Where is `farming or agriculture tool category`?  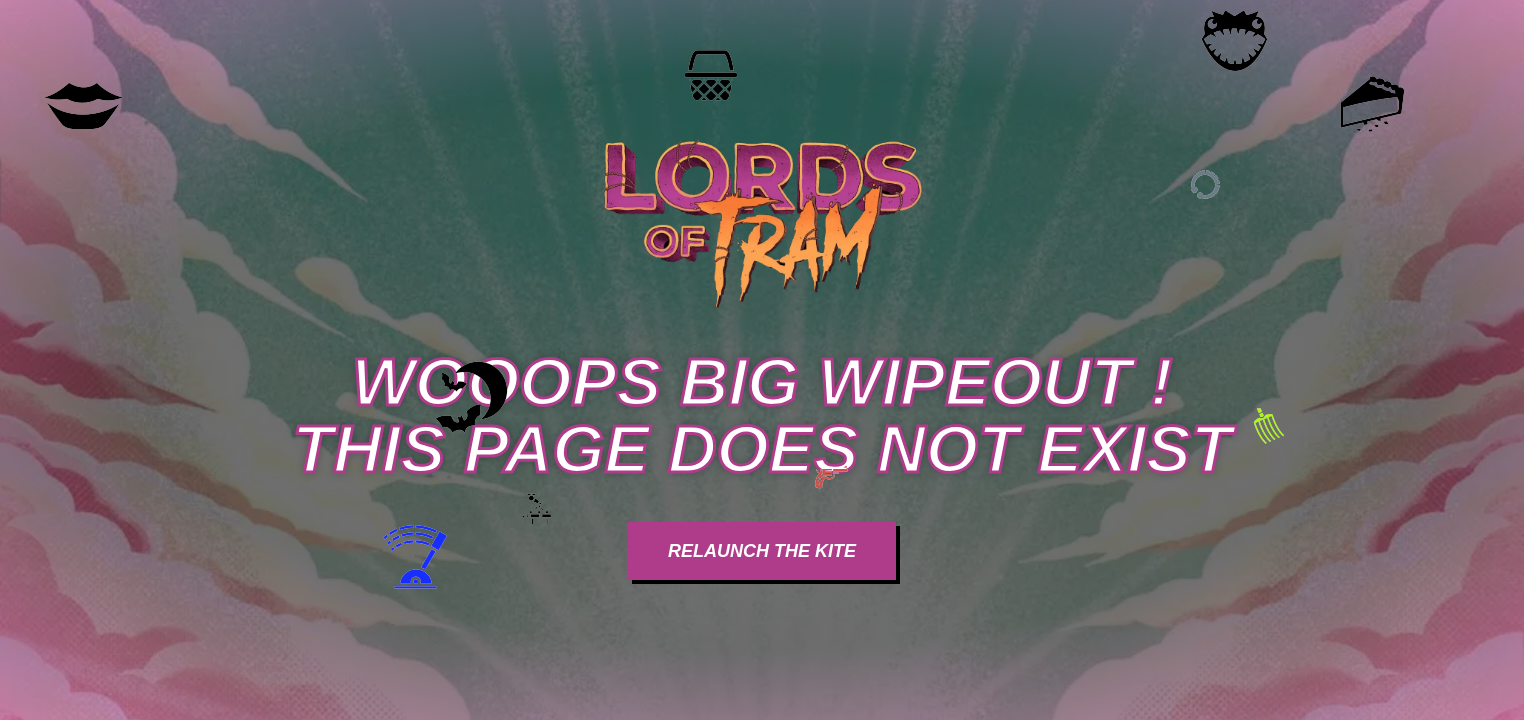
farming or agriculture tool category is located at coordinates (1268, 426).